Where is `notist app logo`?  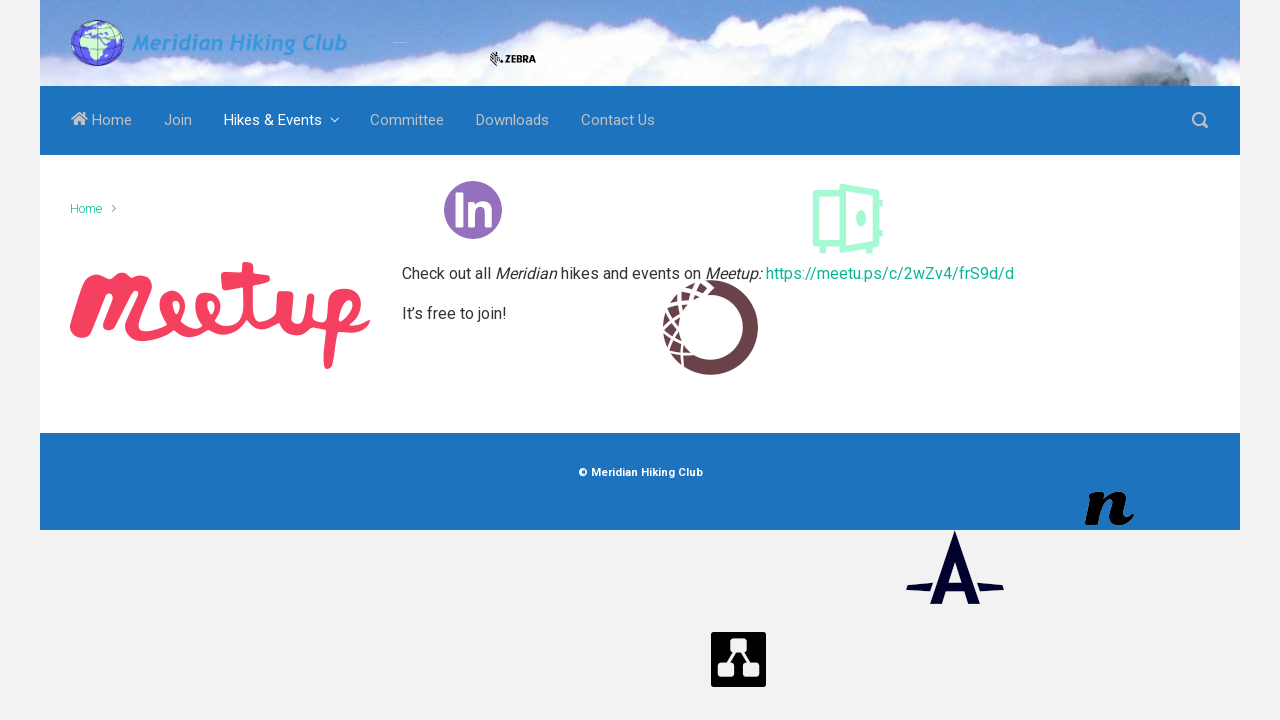
notist app logo is located at coordinates (1109, 508).